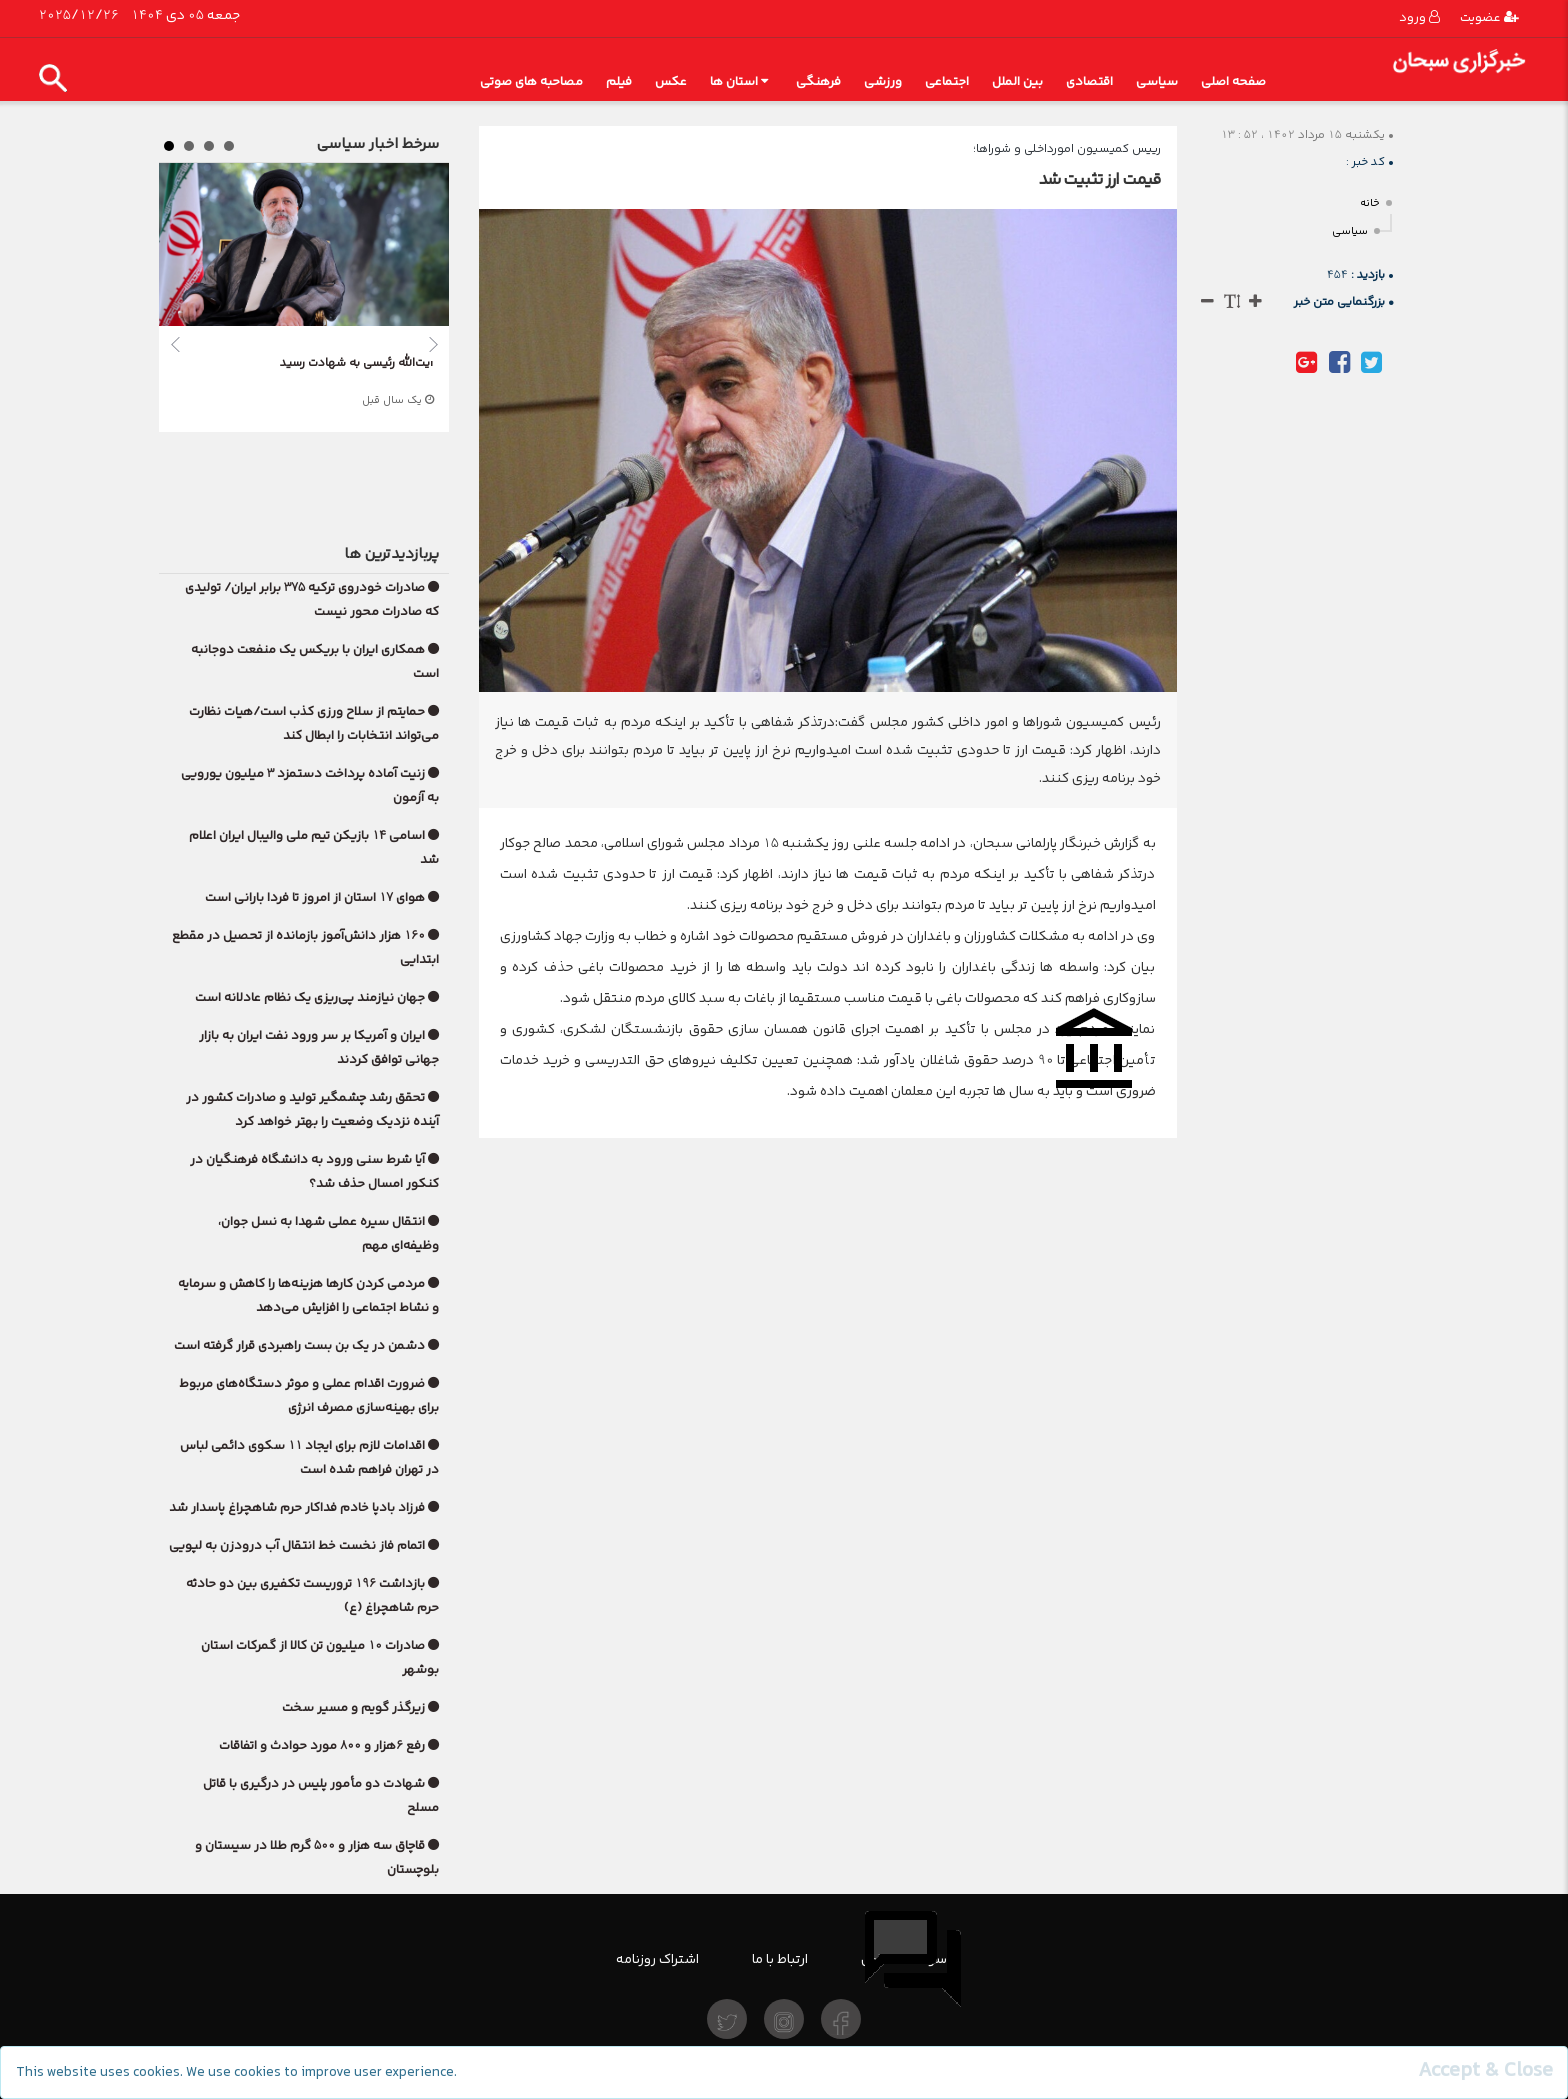 This screenshot has width=1568, height=2099. I want to click on access banking or financial services, so click(1096, 1052).